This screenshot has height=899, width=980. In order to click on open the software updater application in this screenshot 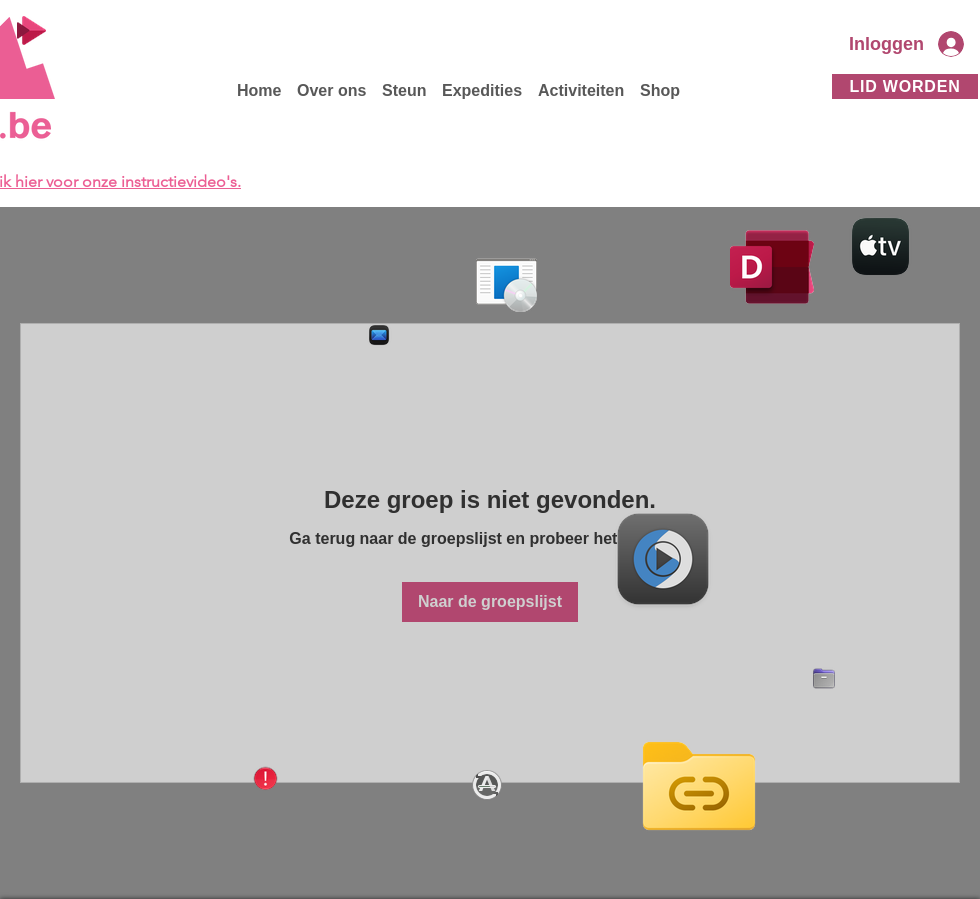, I will do `click(487, 785)`.